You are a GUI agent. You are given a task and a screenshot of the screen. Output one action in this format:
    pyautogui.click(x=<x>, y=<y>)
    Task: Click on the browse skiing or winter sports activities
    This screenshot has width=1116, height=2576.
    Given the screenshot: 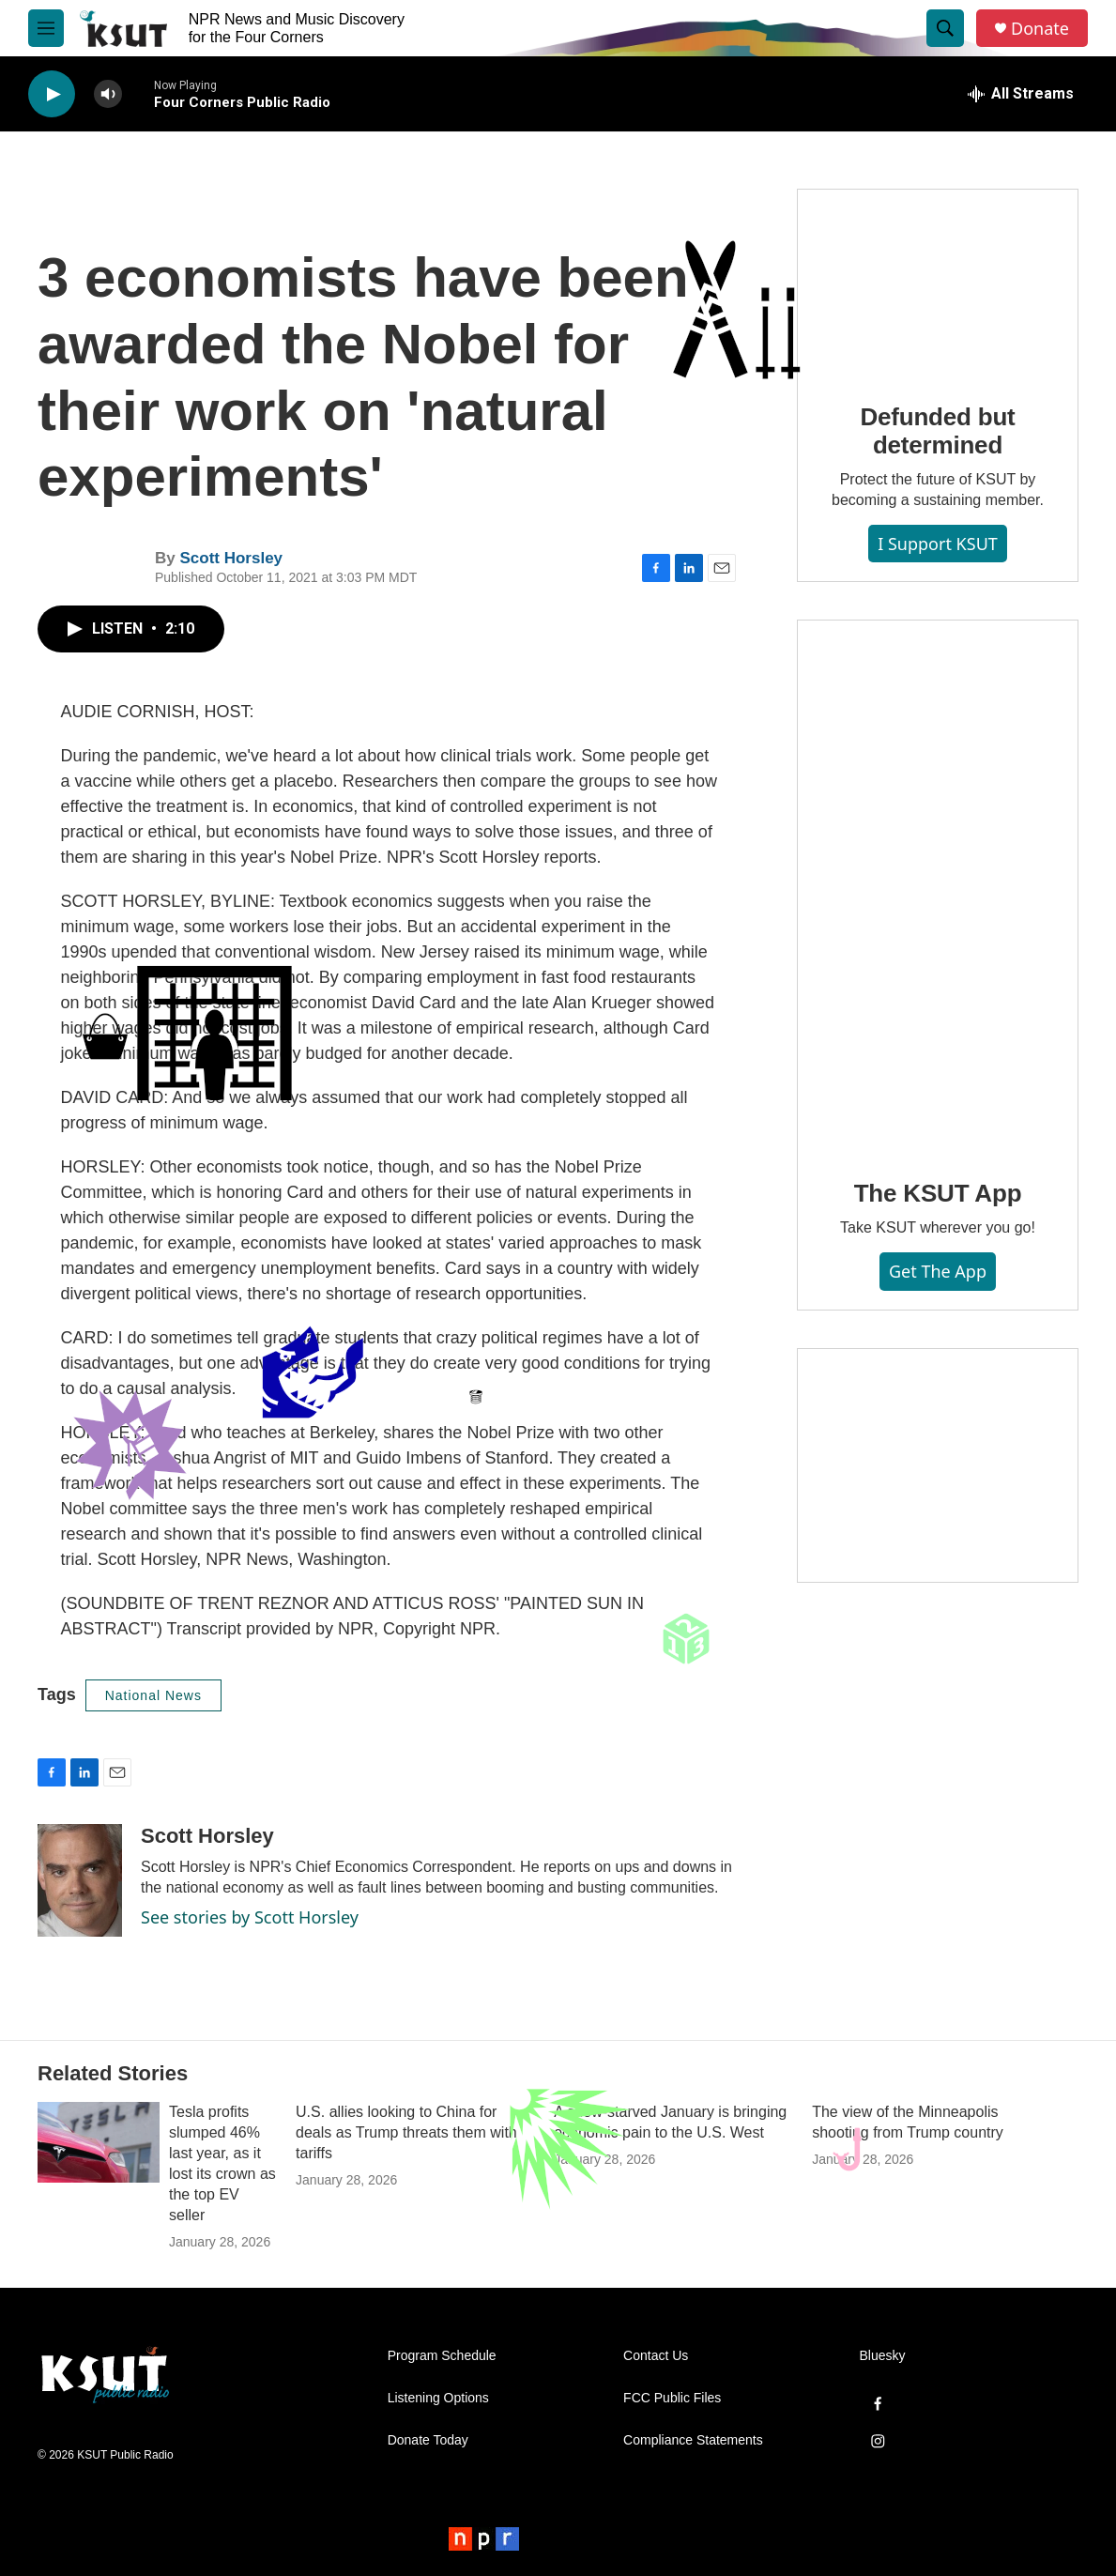 What is the action you would take?
    pyautogui.click(x=733, y=310)
    